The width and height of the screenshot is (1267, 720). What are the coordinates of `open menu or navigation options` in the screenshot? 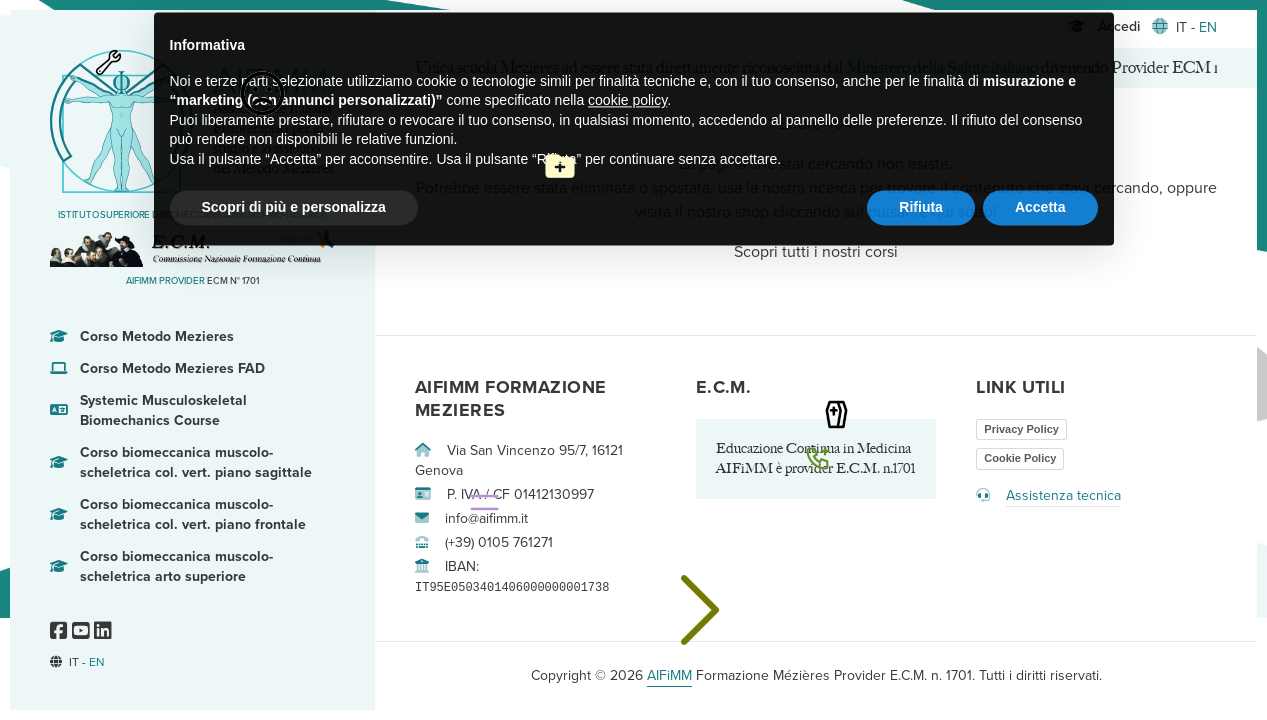 It's located at (484, 502).